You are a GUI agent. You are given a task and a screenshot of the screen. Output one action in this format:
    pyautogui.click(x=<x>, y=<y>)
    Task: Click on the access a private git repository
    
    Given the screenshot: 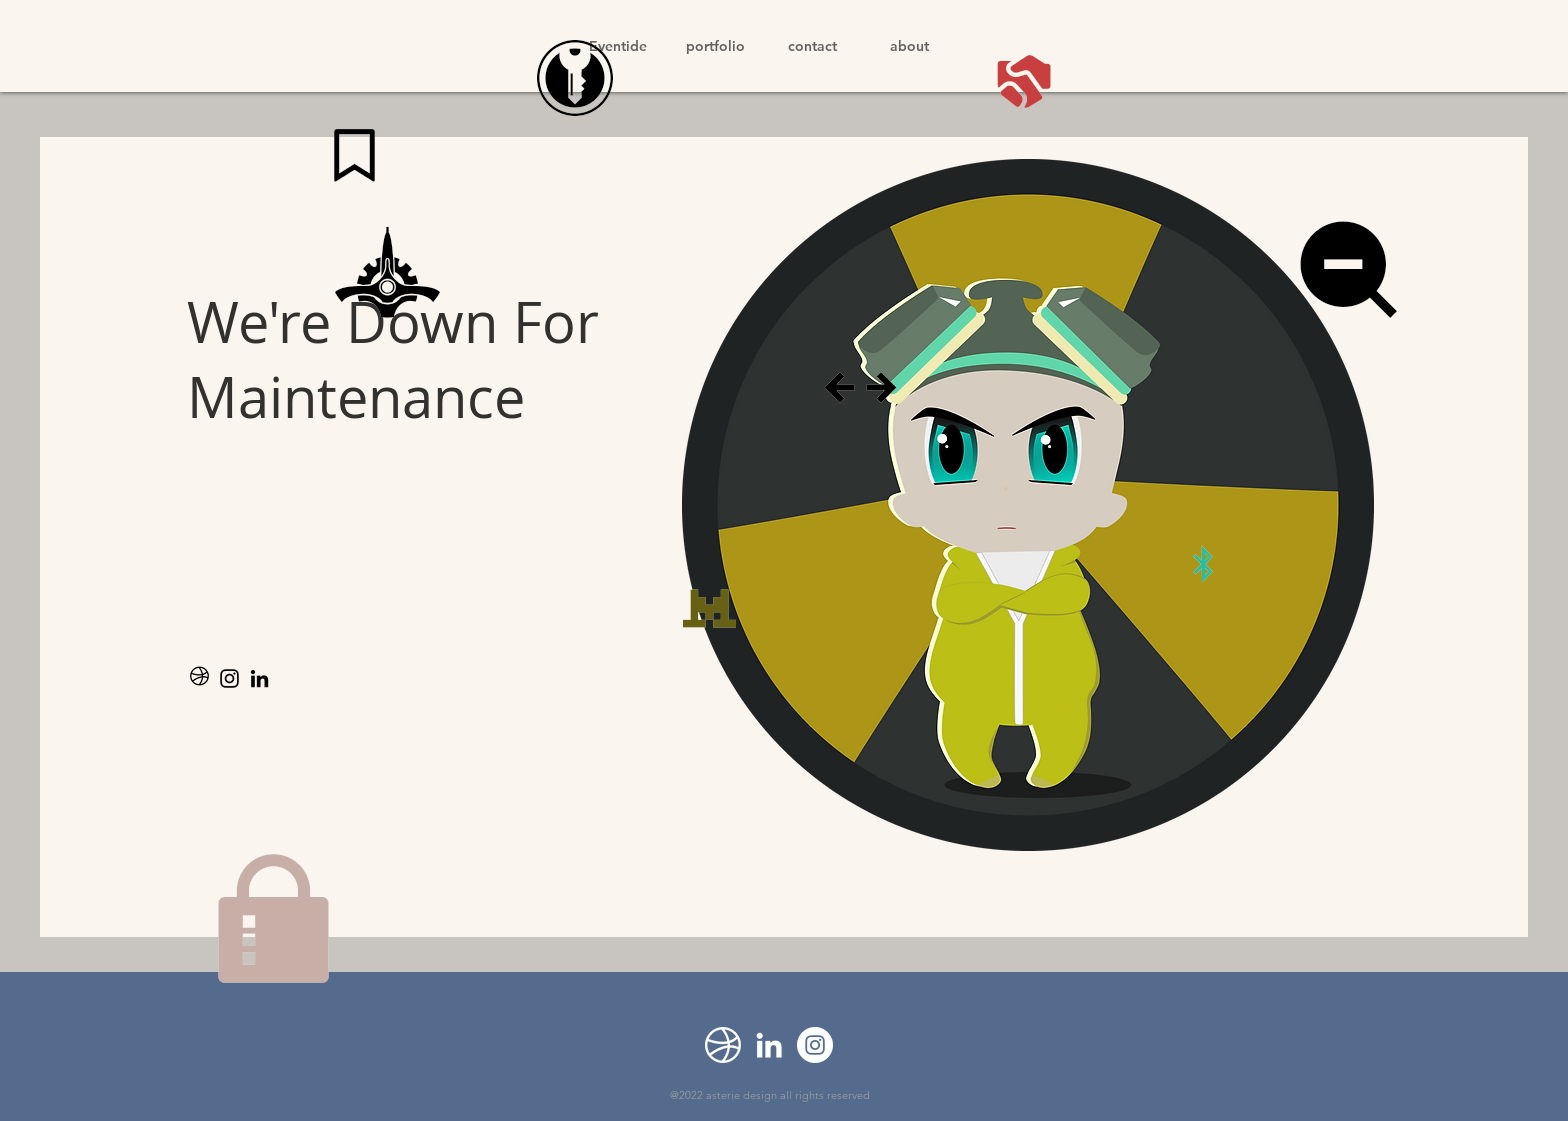 What is the action you would take?
    pyautogui.click(x=273, y=921)
    